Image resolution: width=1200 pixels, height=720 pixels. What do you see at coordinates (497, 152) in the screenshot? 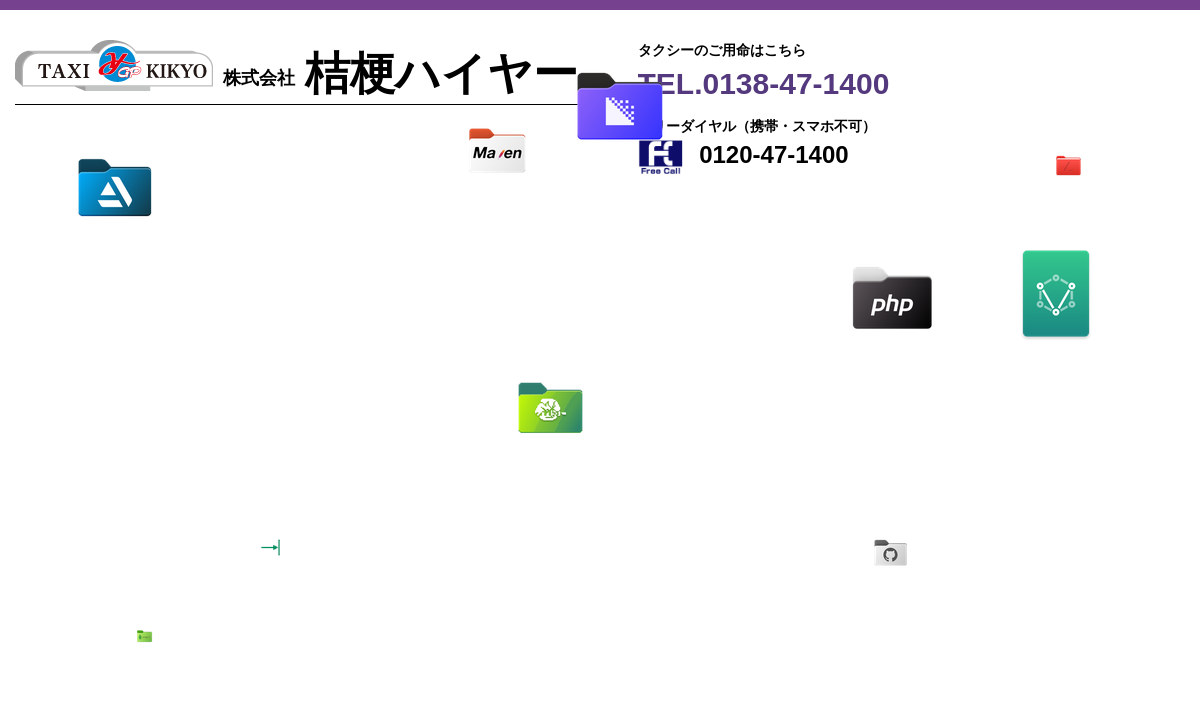
I see `folder containing maven project files` at bounding box center [497, 152].